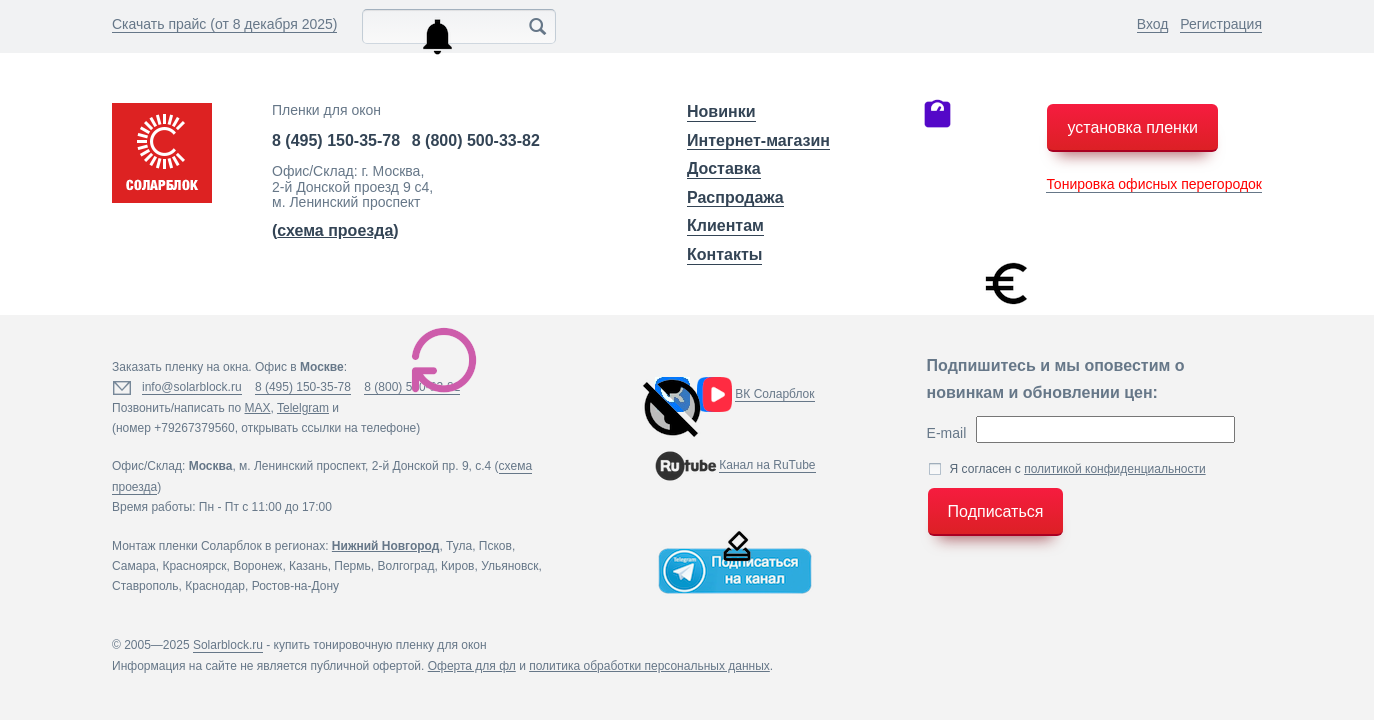 This screenshot has height=720, width=1374. Describe the element at coordinates (672, 407) in the screenshot. I see `disable public visibility` at that location.